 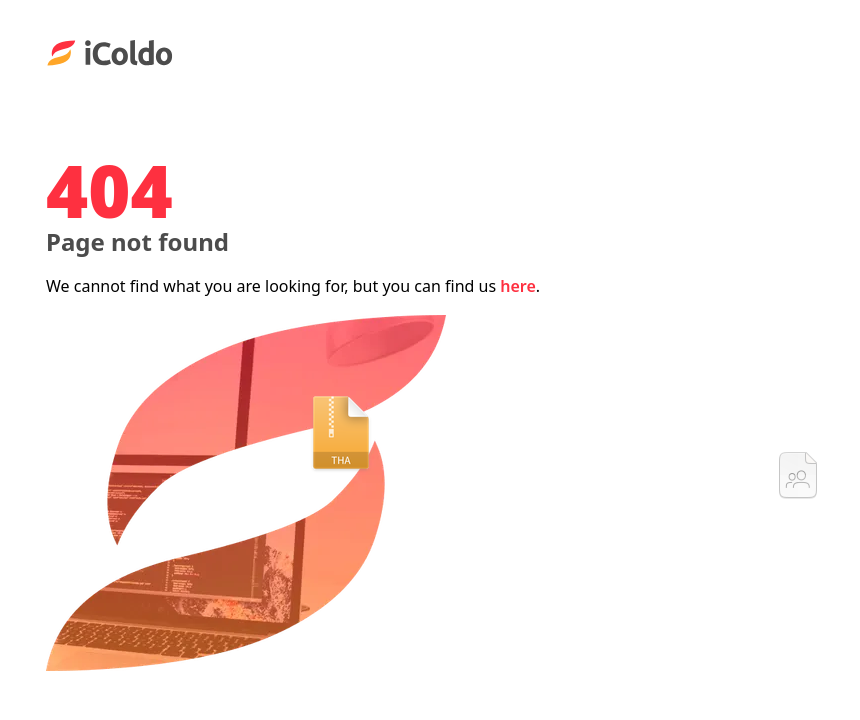 What do you see at coordinates (341, 434) in the screenshot?
I see `a compressed archive file in THA format` at bounding box center [341, 434].